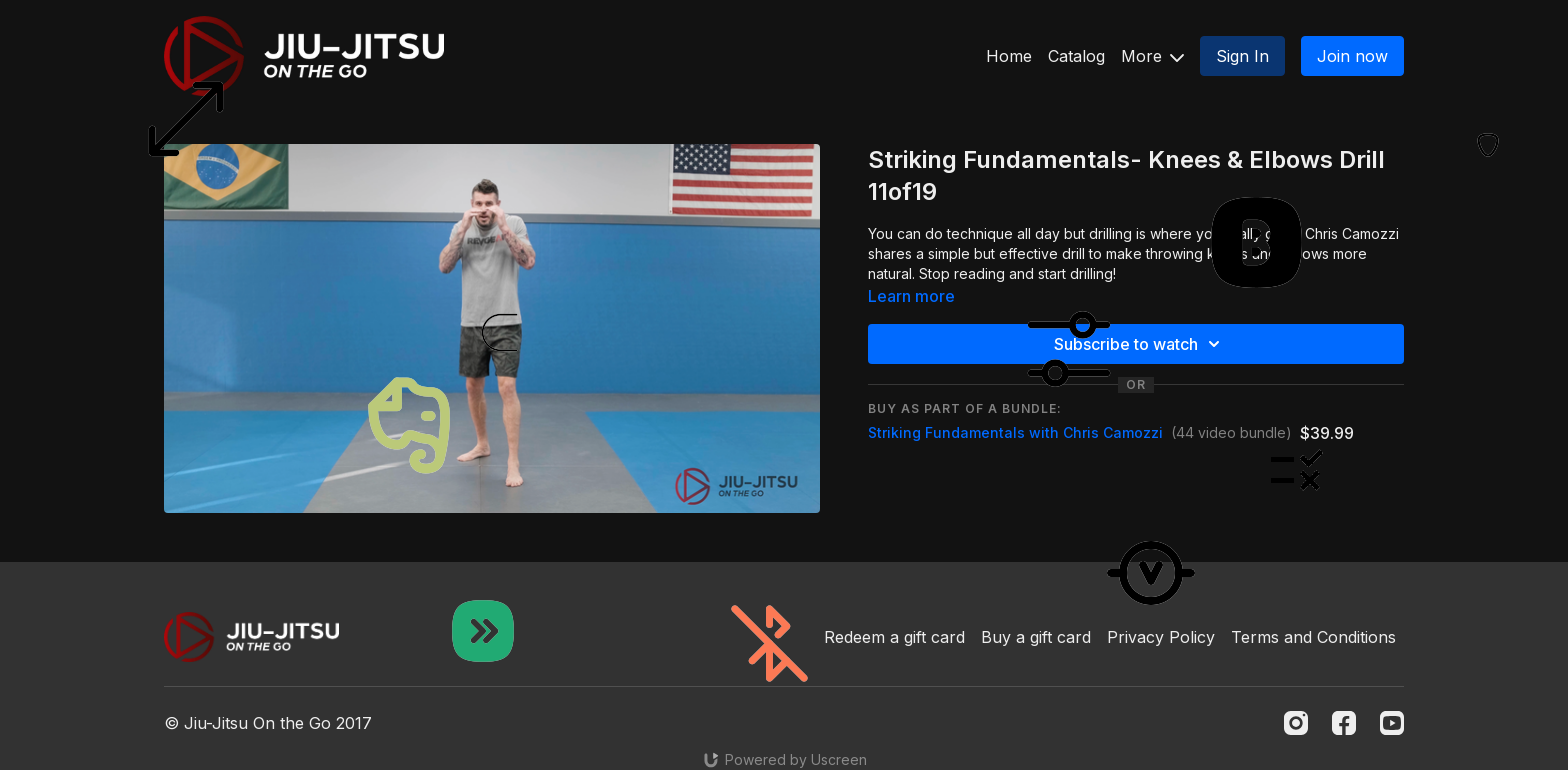 Image resolution: width=1568 pixels, height=770 pixels. Describe the element at coordinates (1297, 470) in the screenshot. I see `view validation rules or criteria` at that location.